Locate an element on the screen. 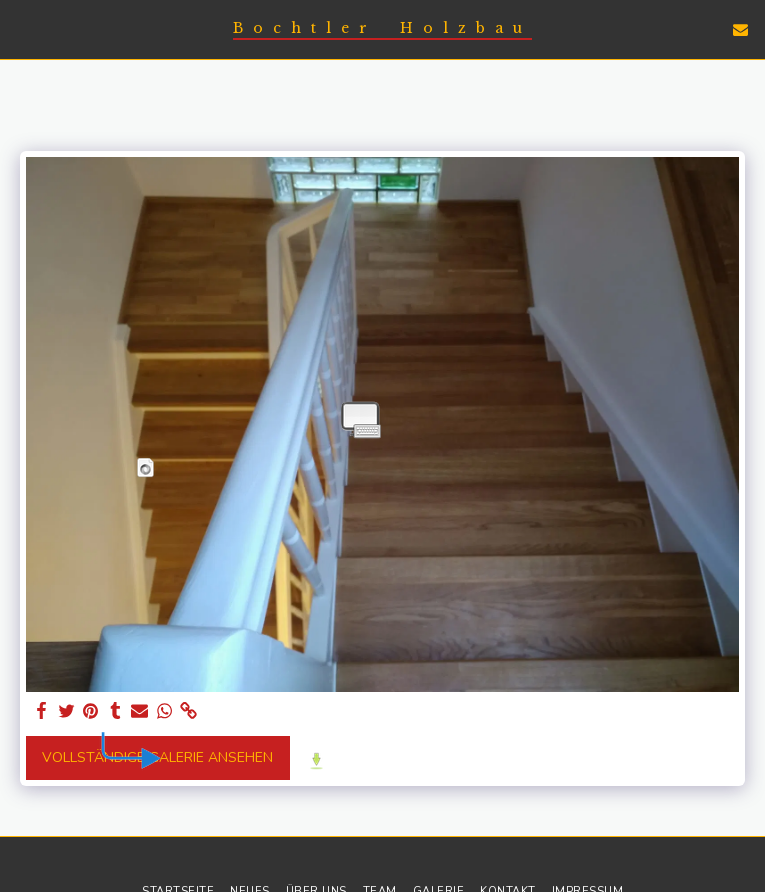 The width and height of the screenshot is (765, 892). indicates a JSON file type is located at coordinates (145, 467).